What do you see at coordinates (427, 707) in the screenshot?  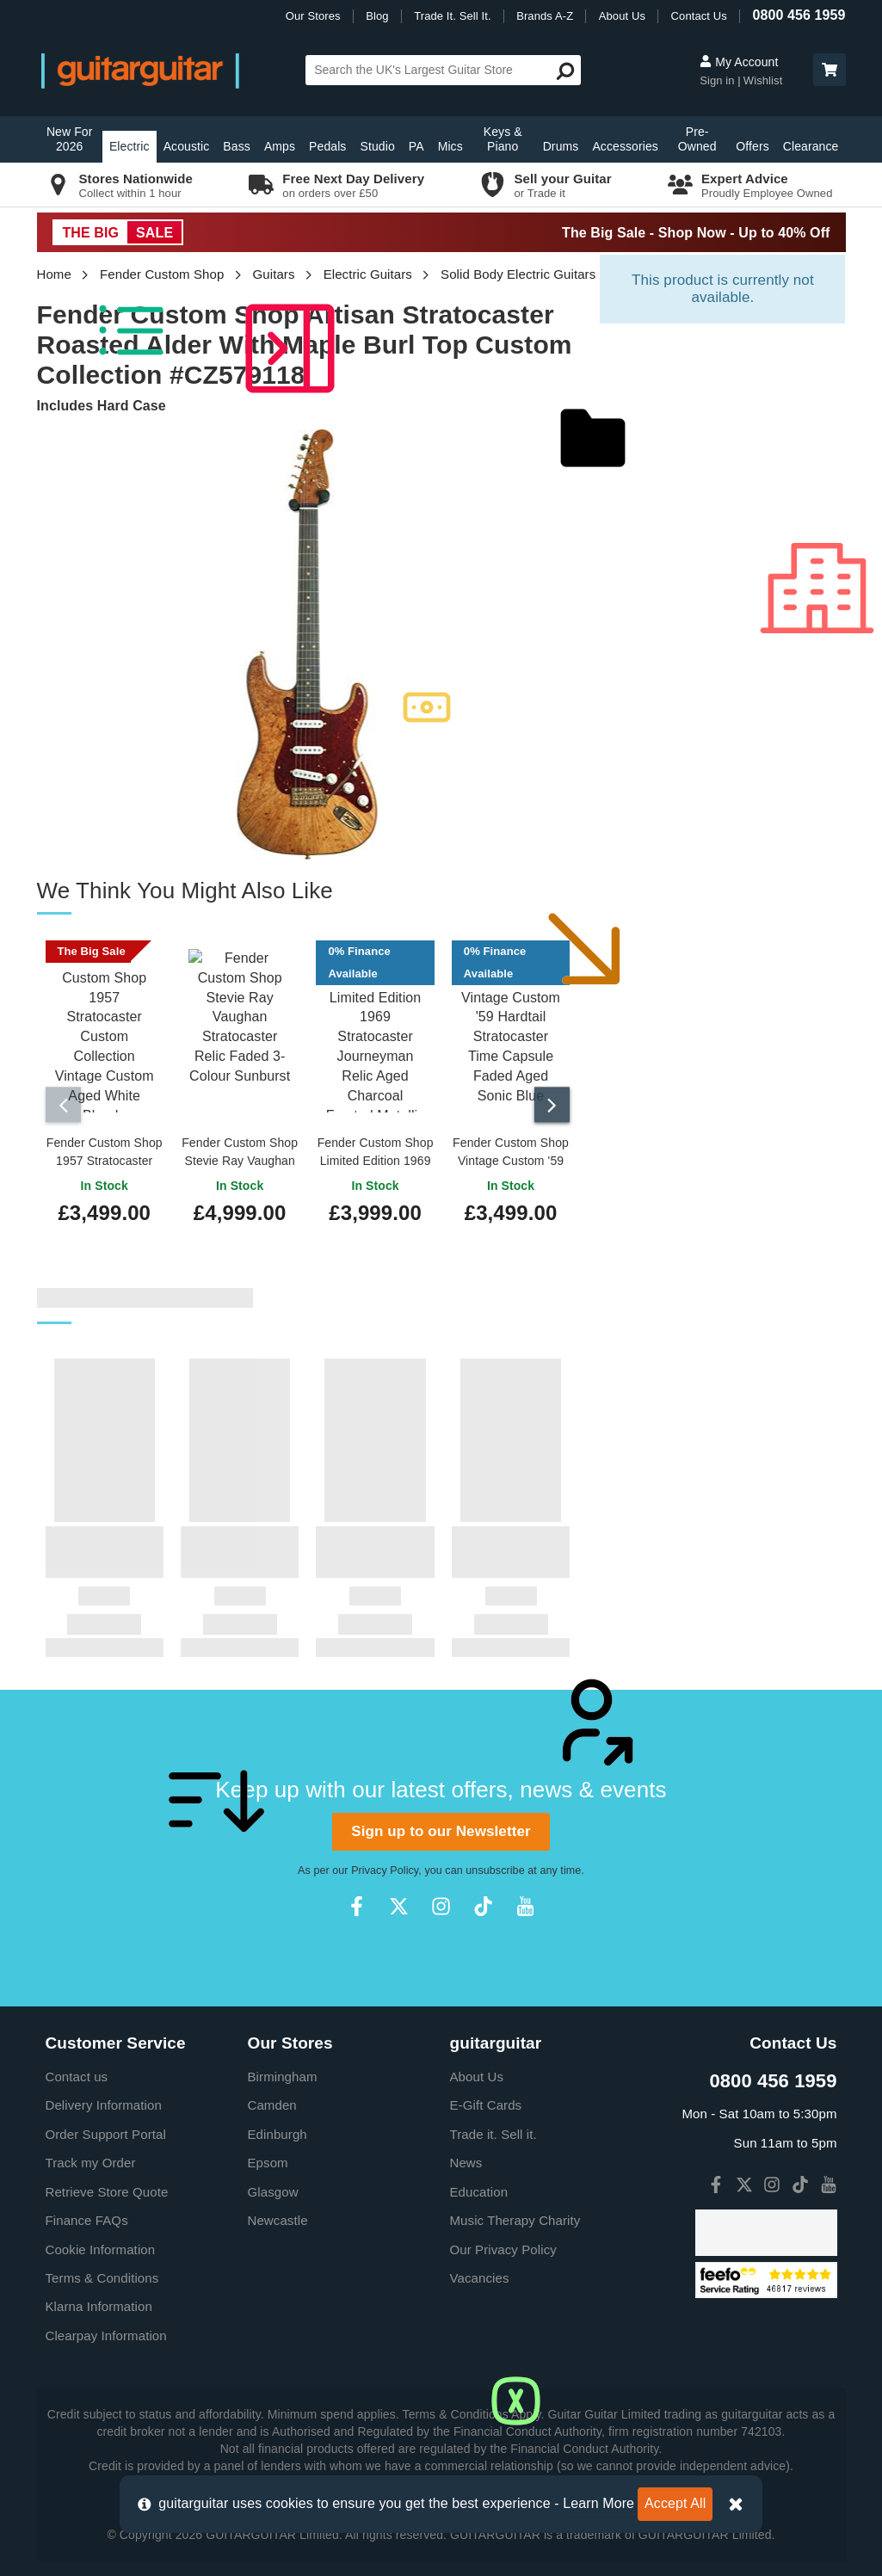 I see `view payment or cash options` at bounding box center [427, 707].